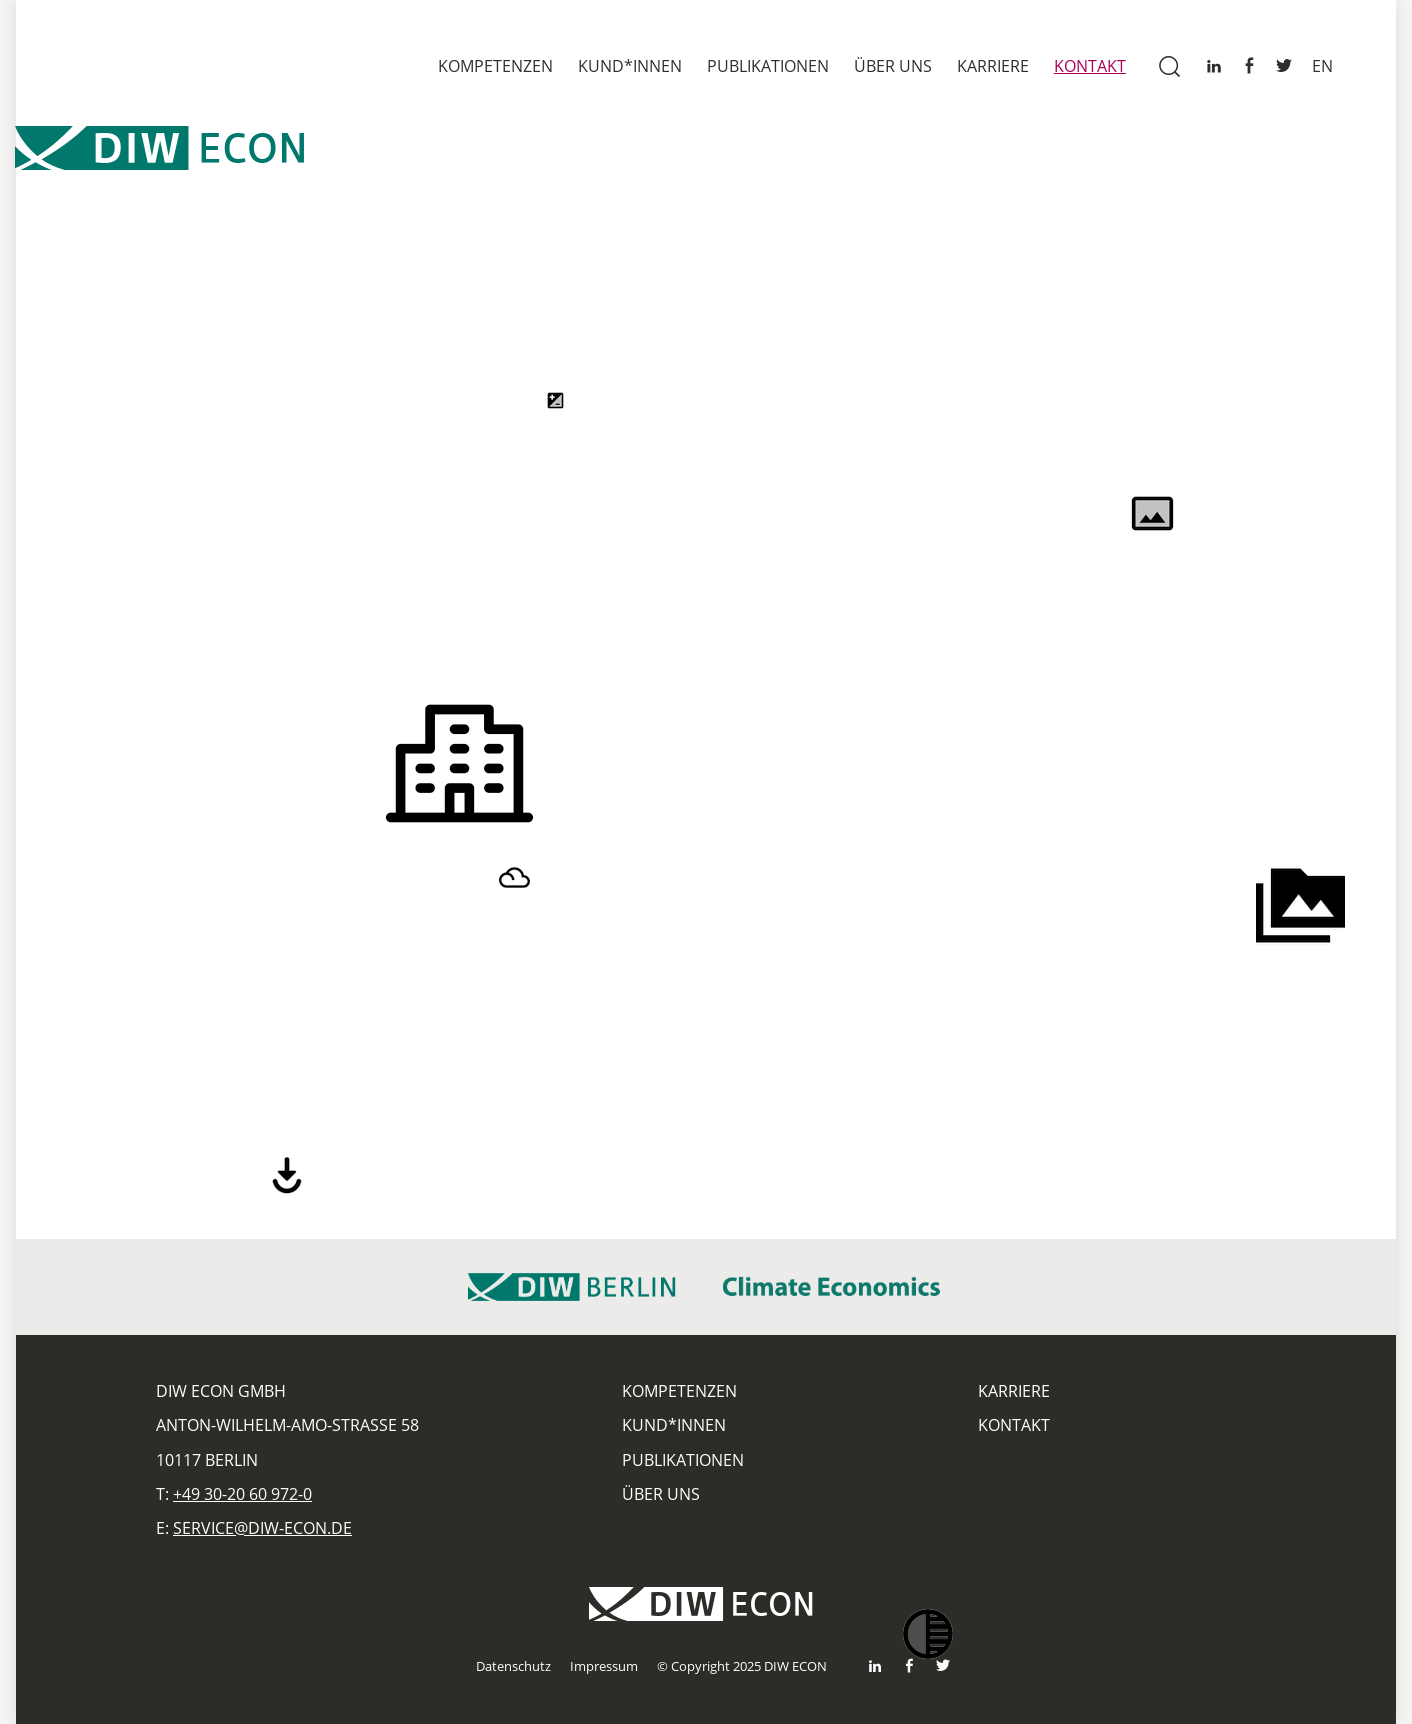 The image size is (1412, 1724). I want to click on adjust camera ISO sensitivity settings, so click(555, 400).